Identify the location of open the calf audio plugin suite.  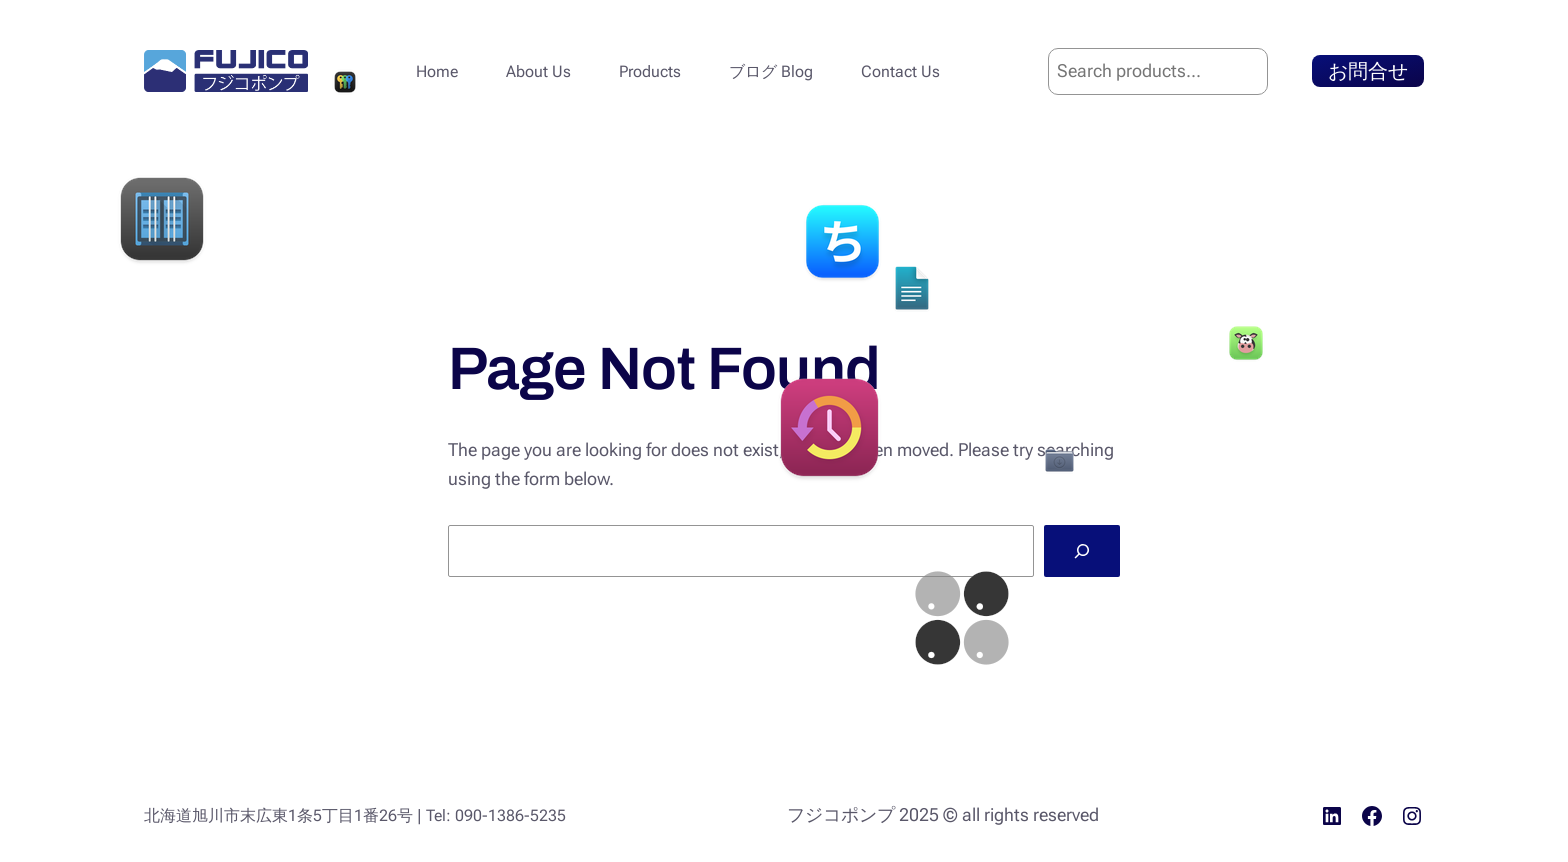
(1246, 343).